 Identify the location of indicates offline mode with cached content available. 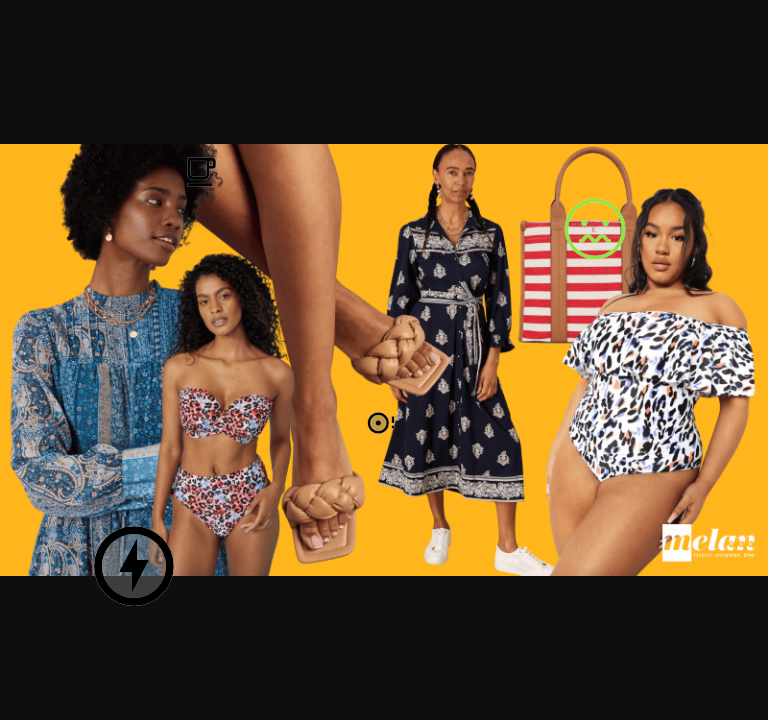
(134, 566).